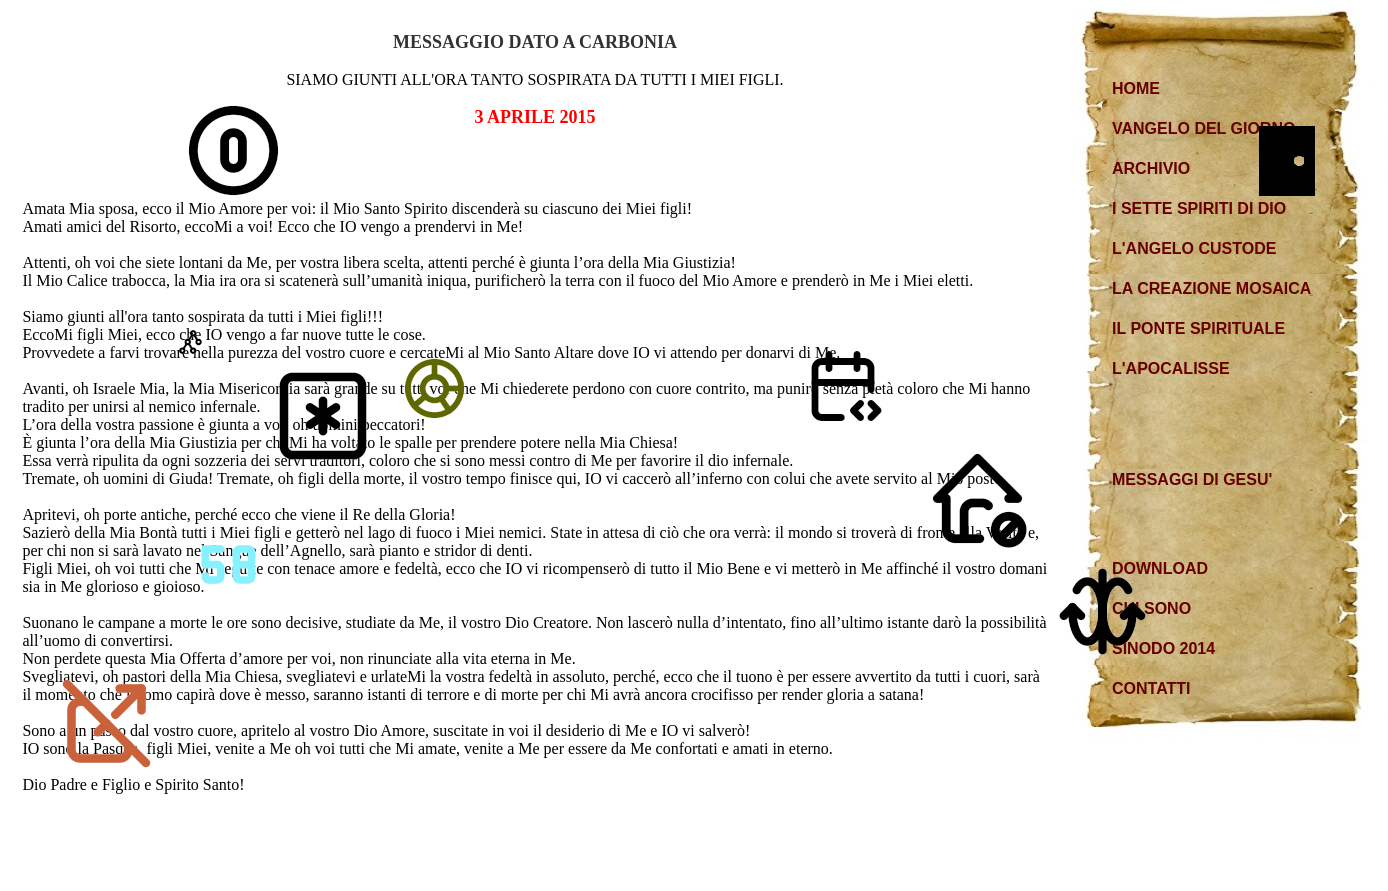  I want to click on enter a password or passcode field, so click(323, 416).